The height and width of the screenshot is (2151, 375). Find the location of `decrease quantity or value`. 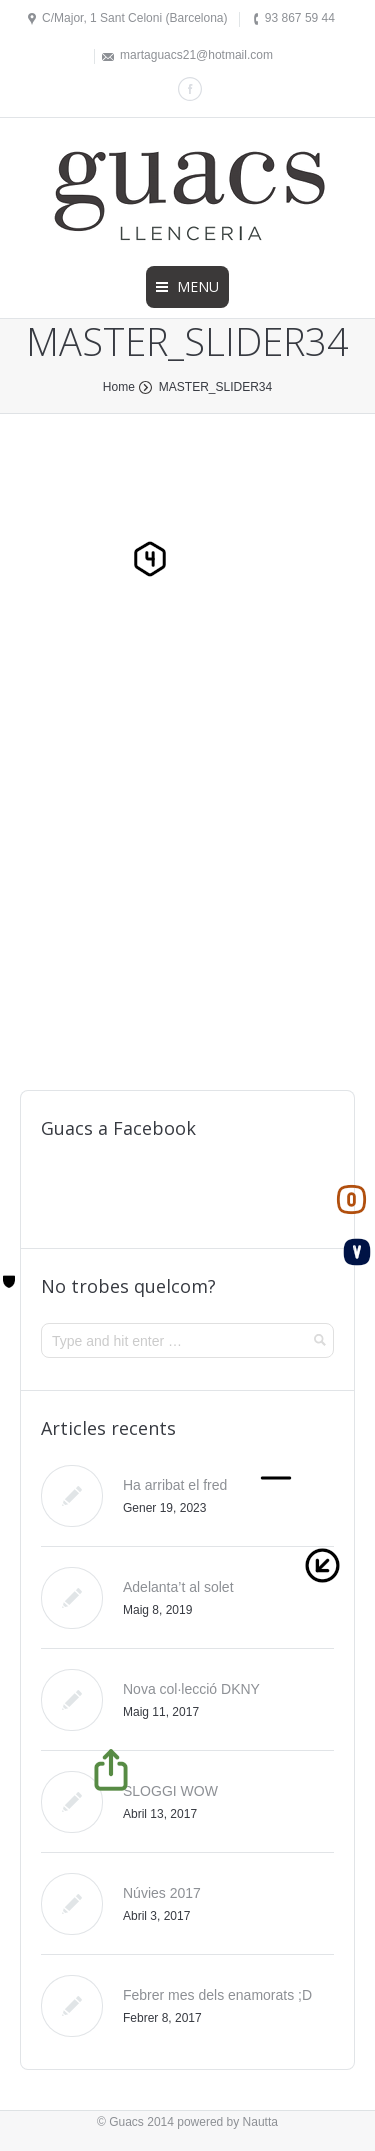

decrease quantity or value is located at coordinates (276, 1478).